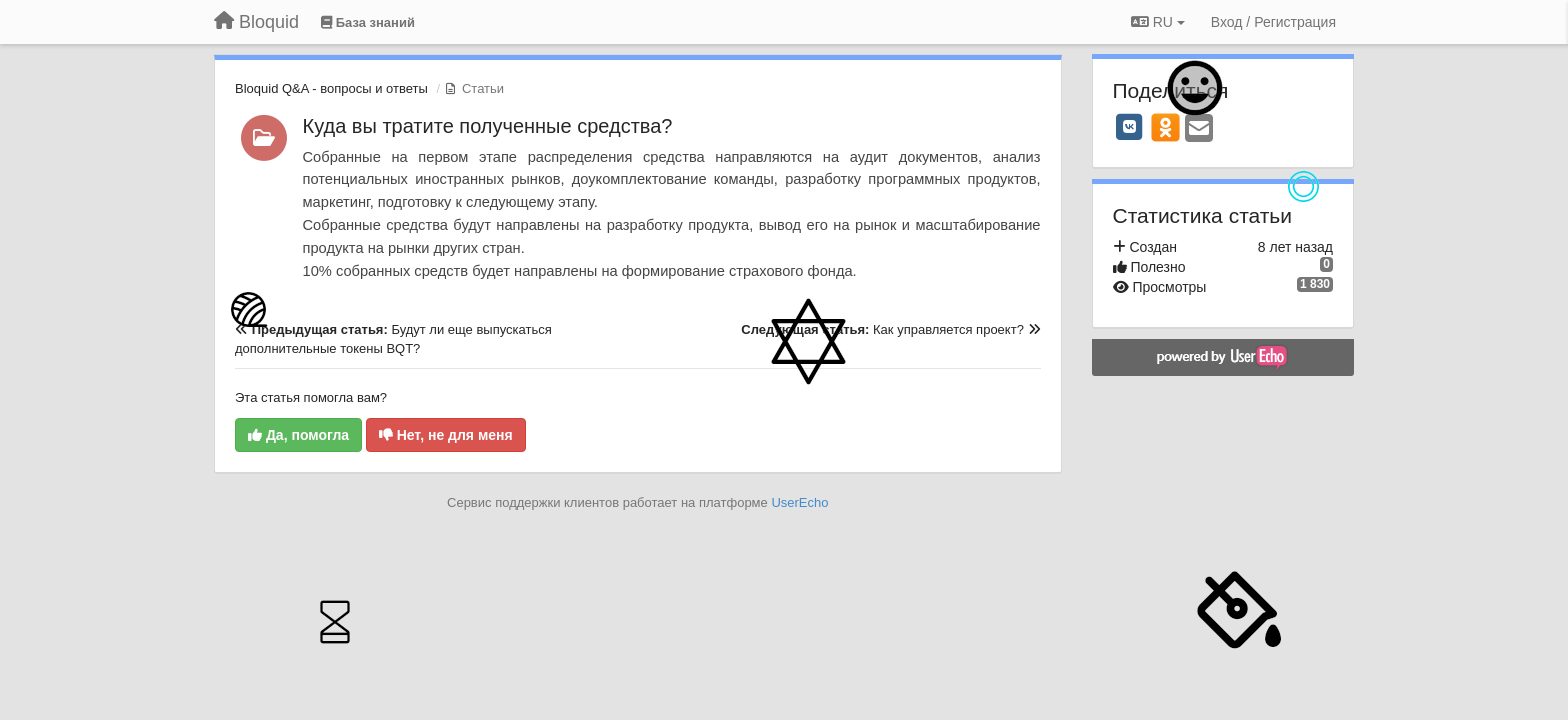 The width and height of the screenshot is (1568, 720). What do you see at coordinates (1195, 88) in the screenshot?
I see `select your current mood or emotional state` at bounding box center [1195, 88].